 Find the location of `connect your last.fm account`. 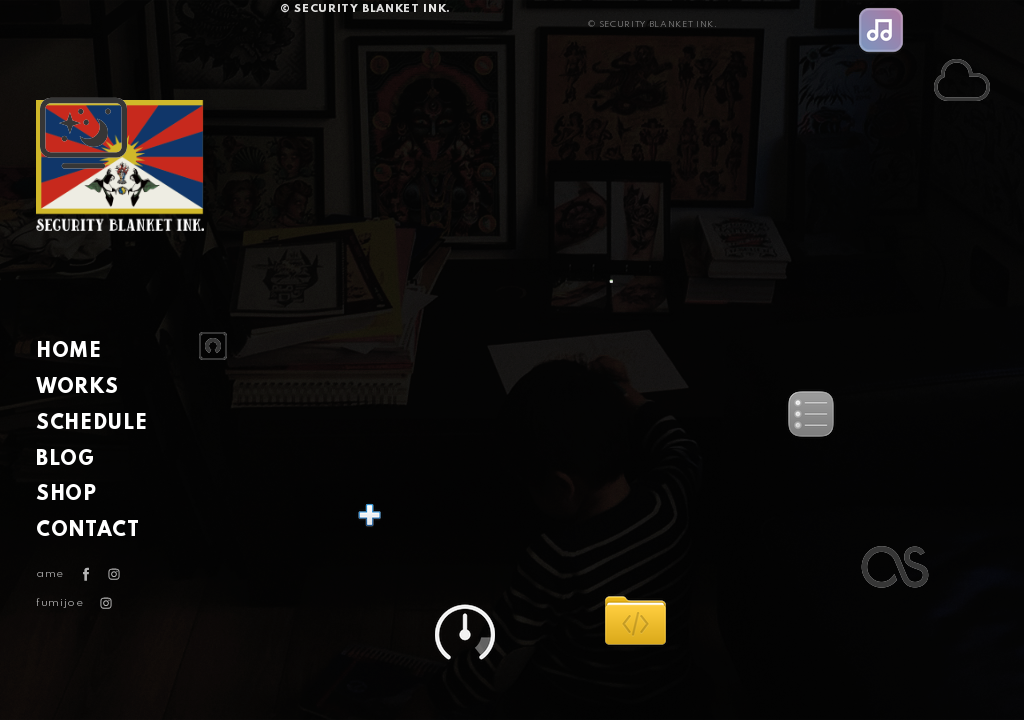

connect your last.fm account is located at coordinates (895, 562).